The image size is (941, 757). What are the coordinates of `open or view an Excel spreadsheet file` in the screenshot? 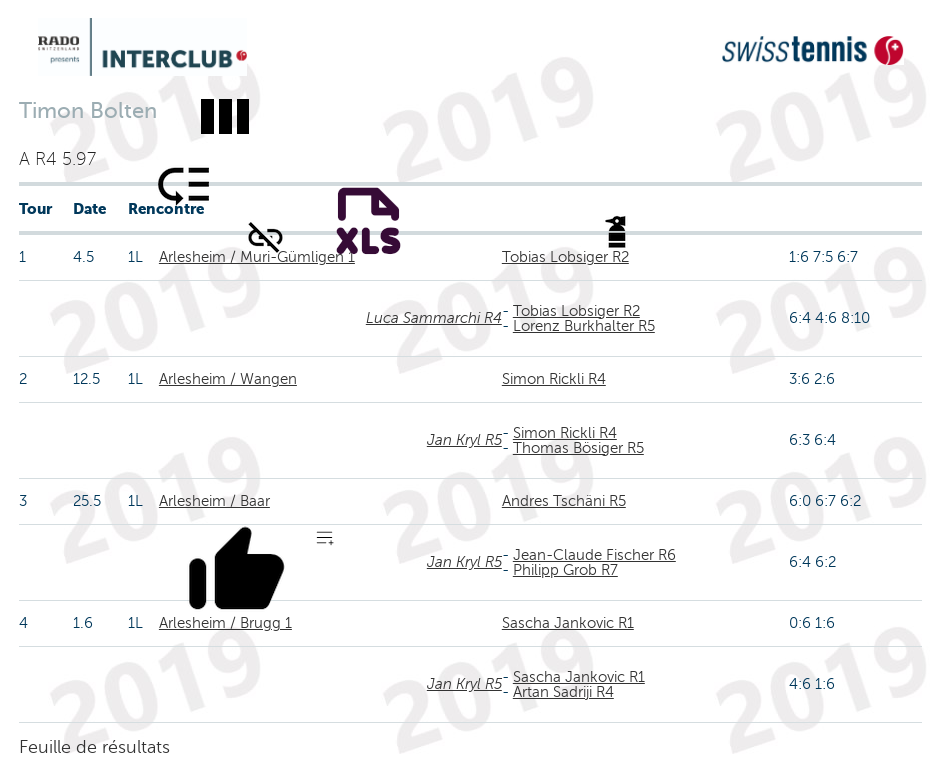 It's located at (368, 223).